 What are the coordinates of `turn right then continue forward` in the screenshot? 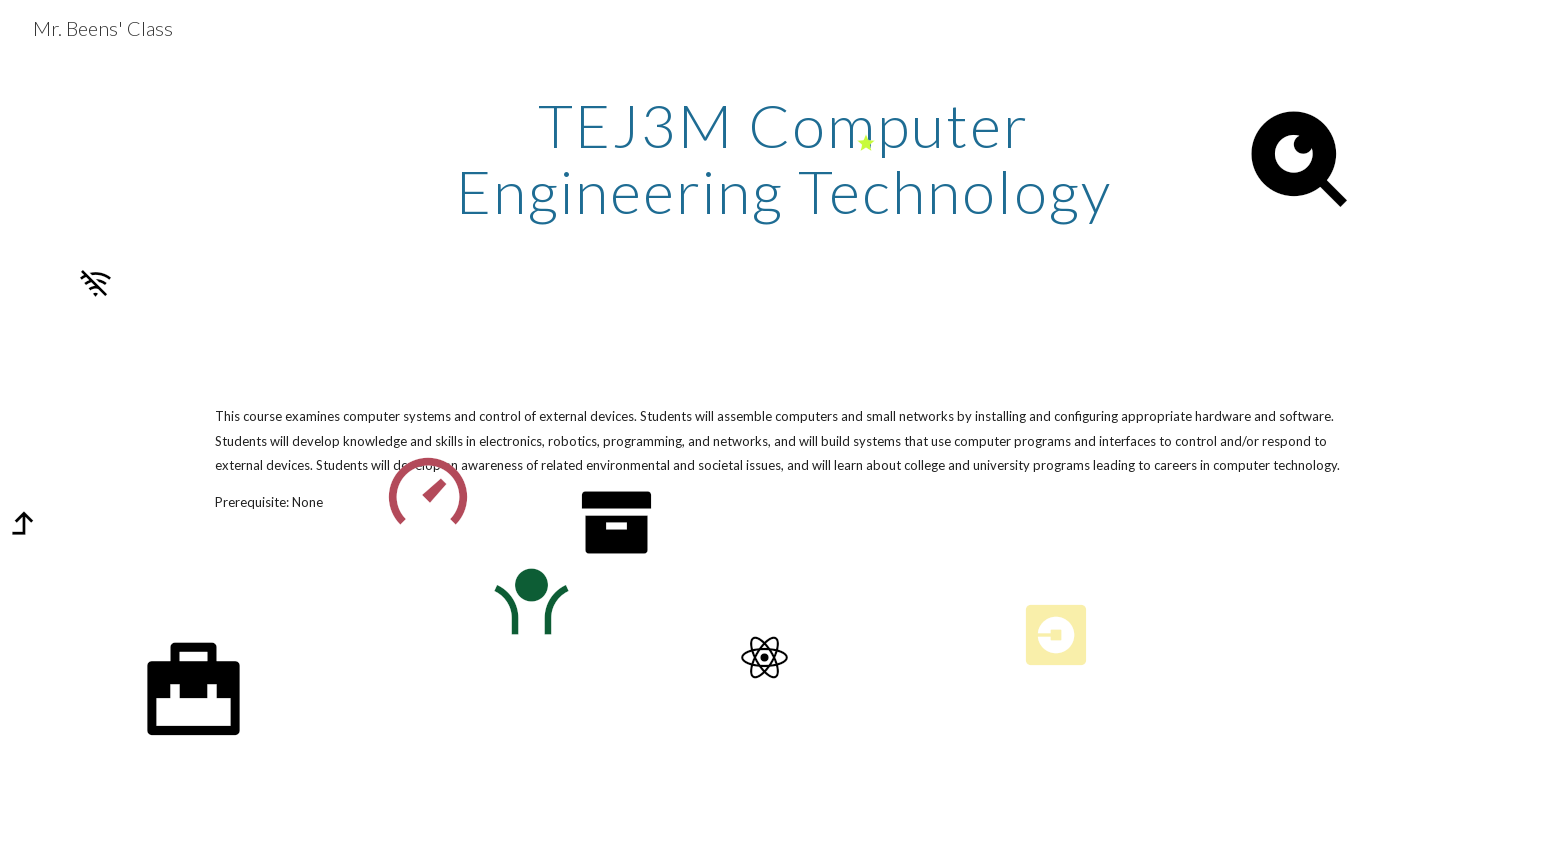 It's located at (22, 524).